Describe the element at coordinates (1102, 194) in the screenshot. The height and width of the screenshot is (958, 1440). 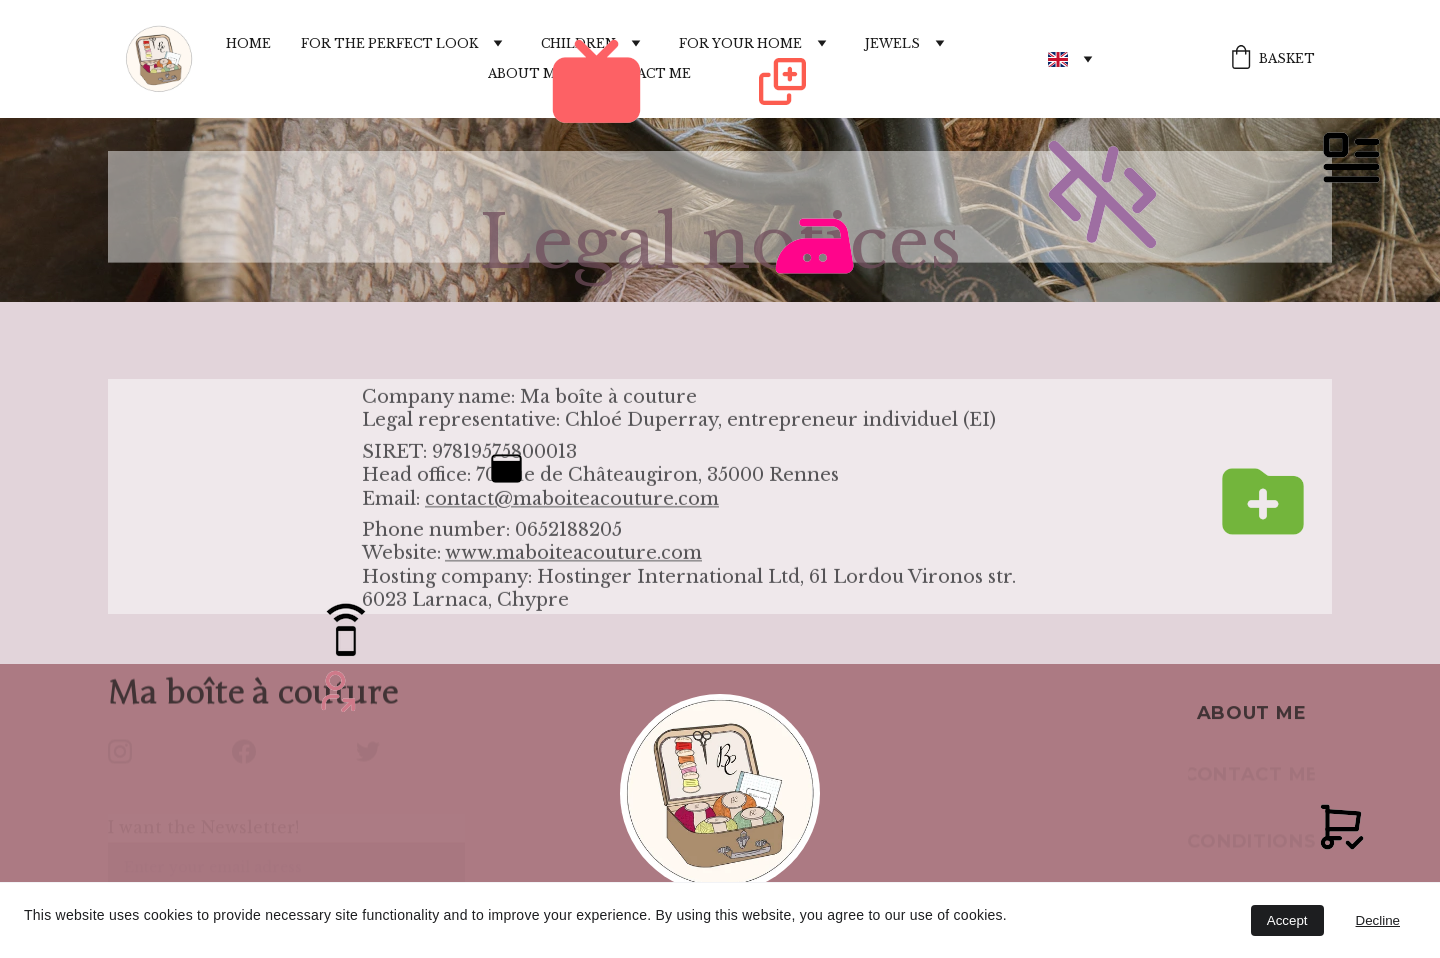
I see `code view disabled or unavailable` at that location.